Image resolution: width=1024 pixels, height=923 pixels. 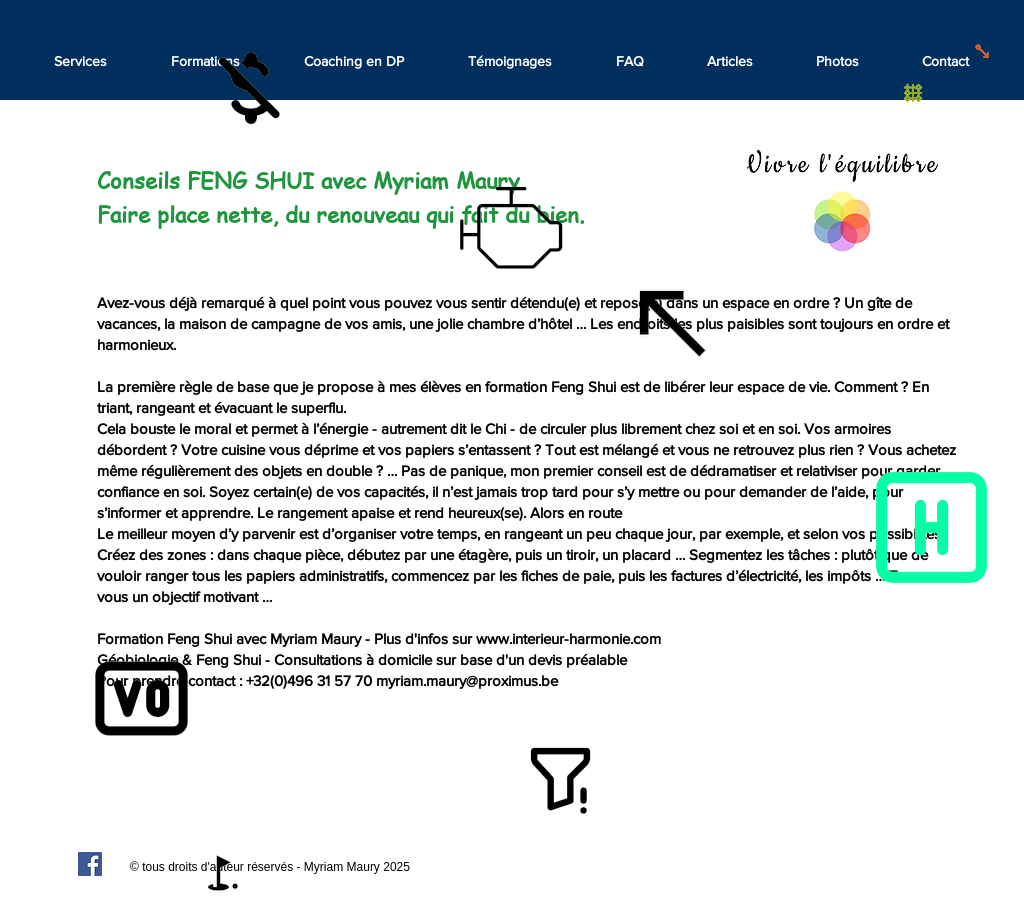 I want to click on view data points on a grid chart, so click(x=913, y=93).